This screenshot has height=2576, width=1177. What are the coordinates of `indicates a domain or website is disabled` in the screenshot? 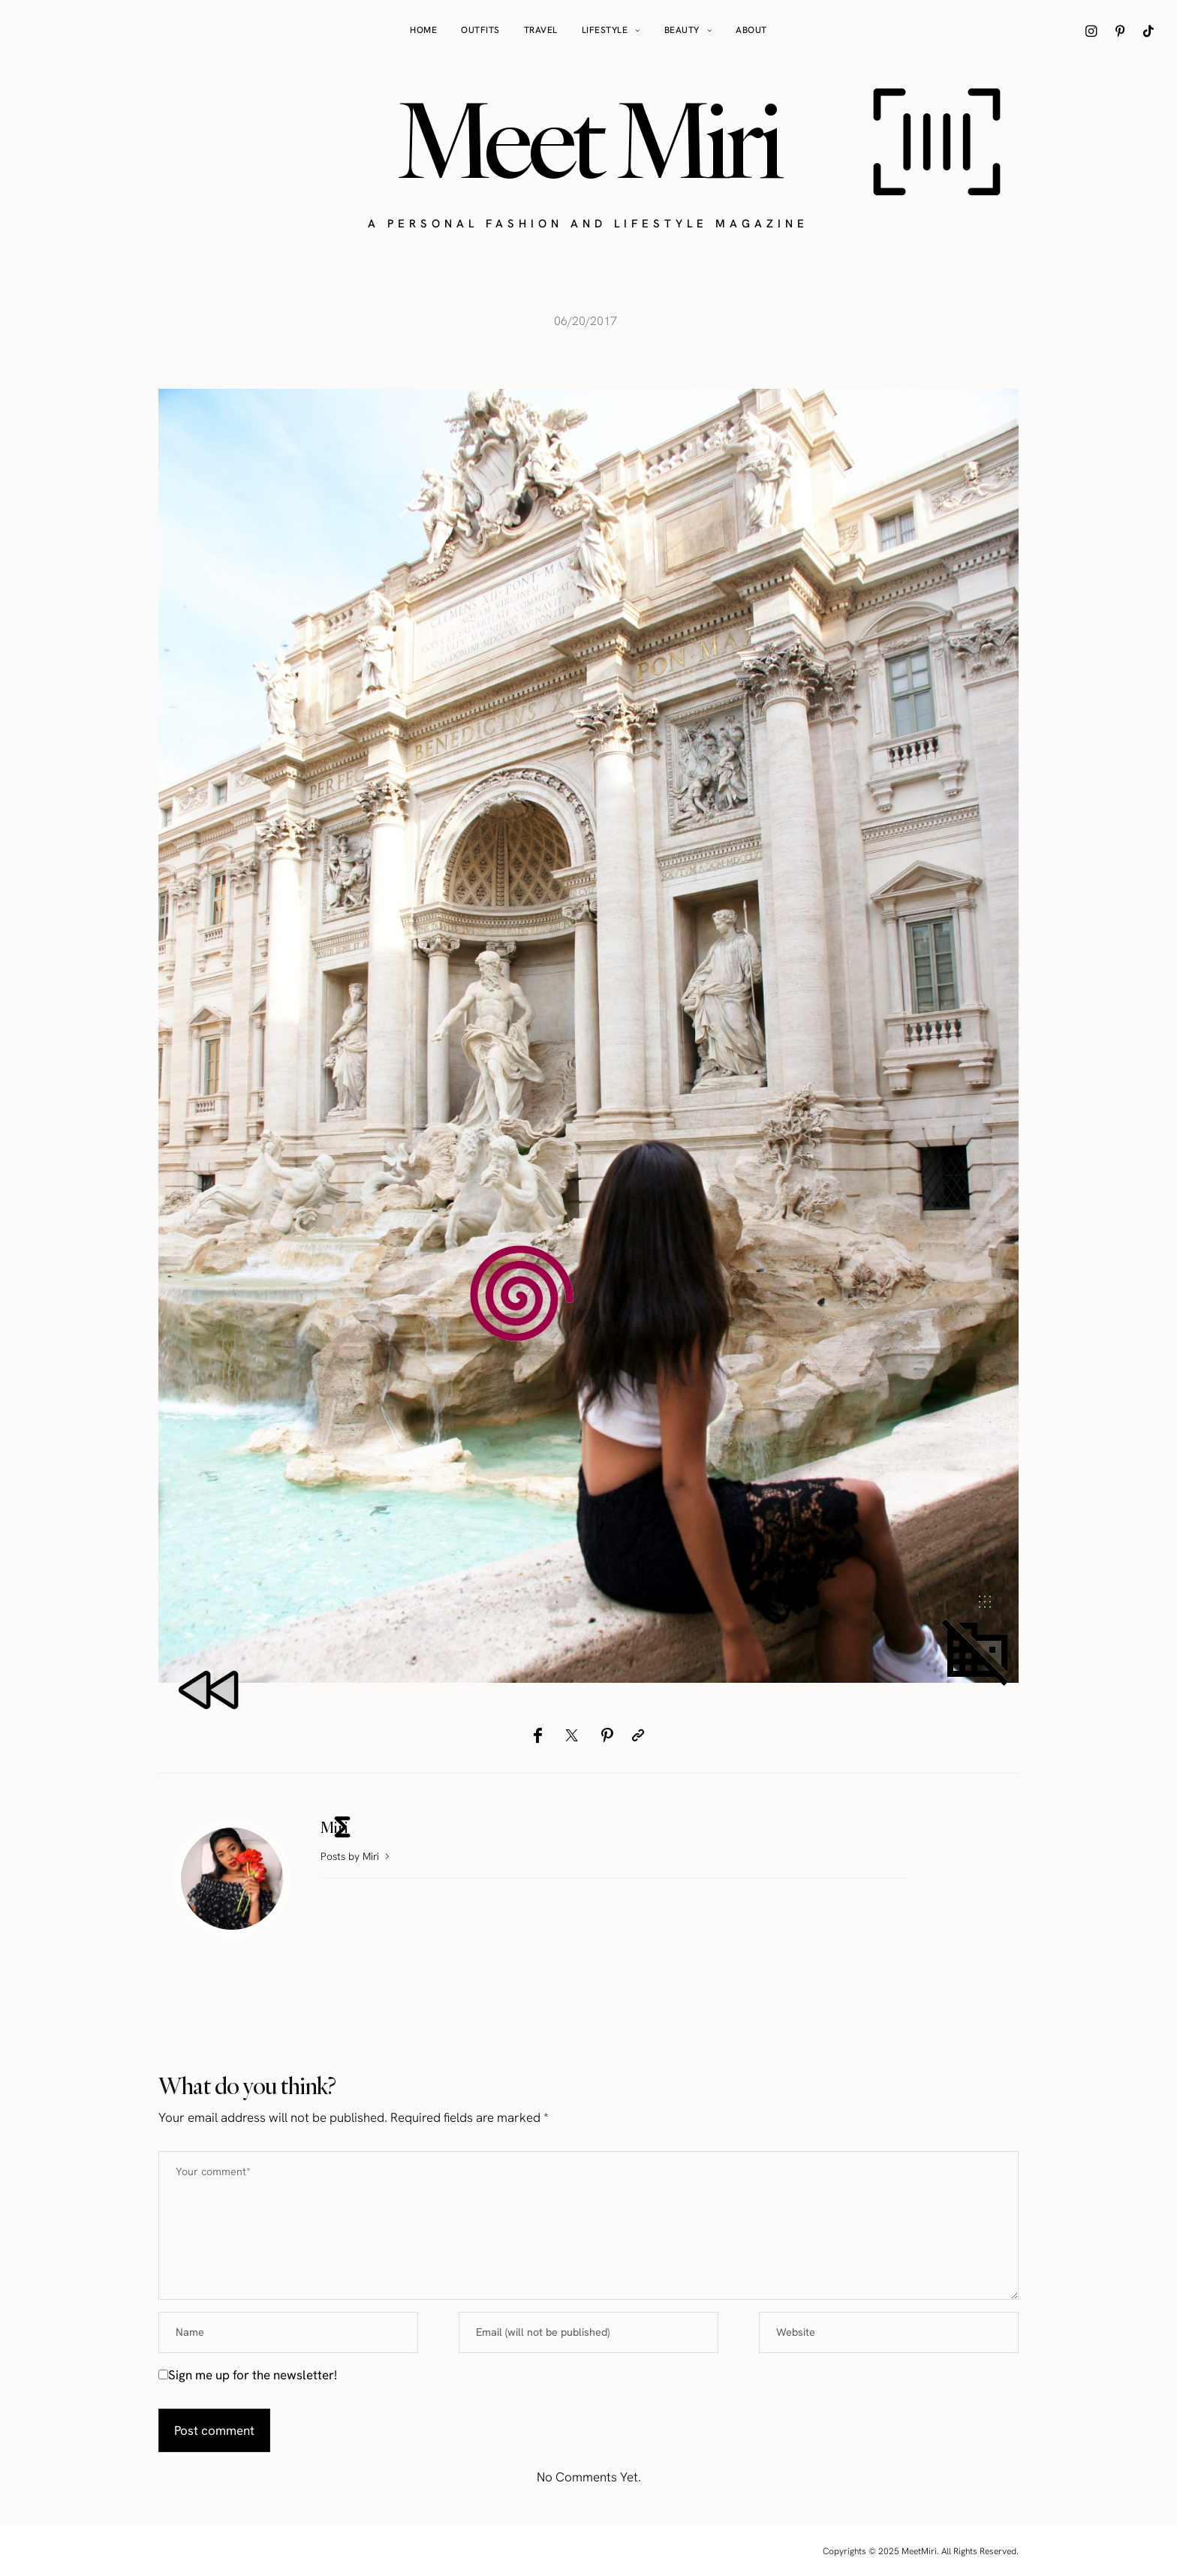 It's located at (977, 1650).